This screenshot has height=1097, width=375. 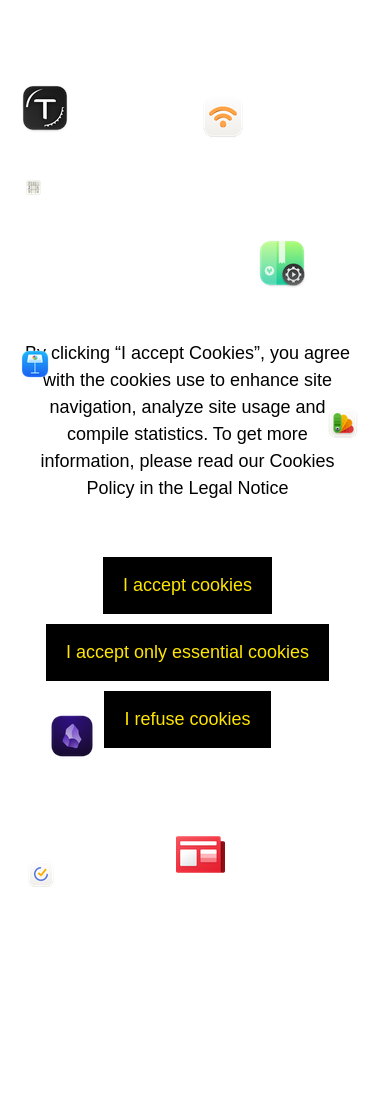 What do you see at coordinates (33, 187) in the screenshot?
I see `open sudoku puzzle game` at bounding box center [33, 187].